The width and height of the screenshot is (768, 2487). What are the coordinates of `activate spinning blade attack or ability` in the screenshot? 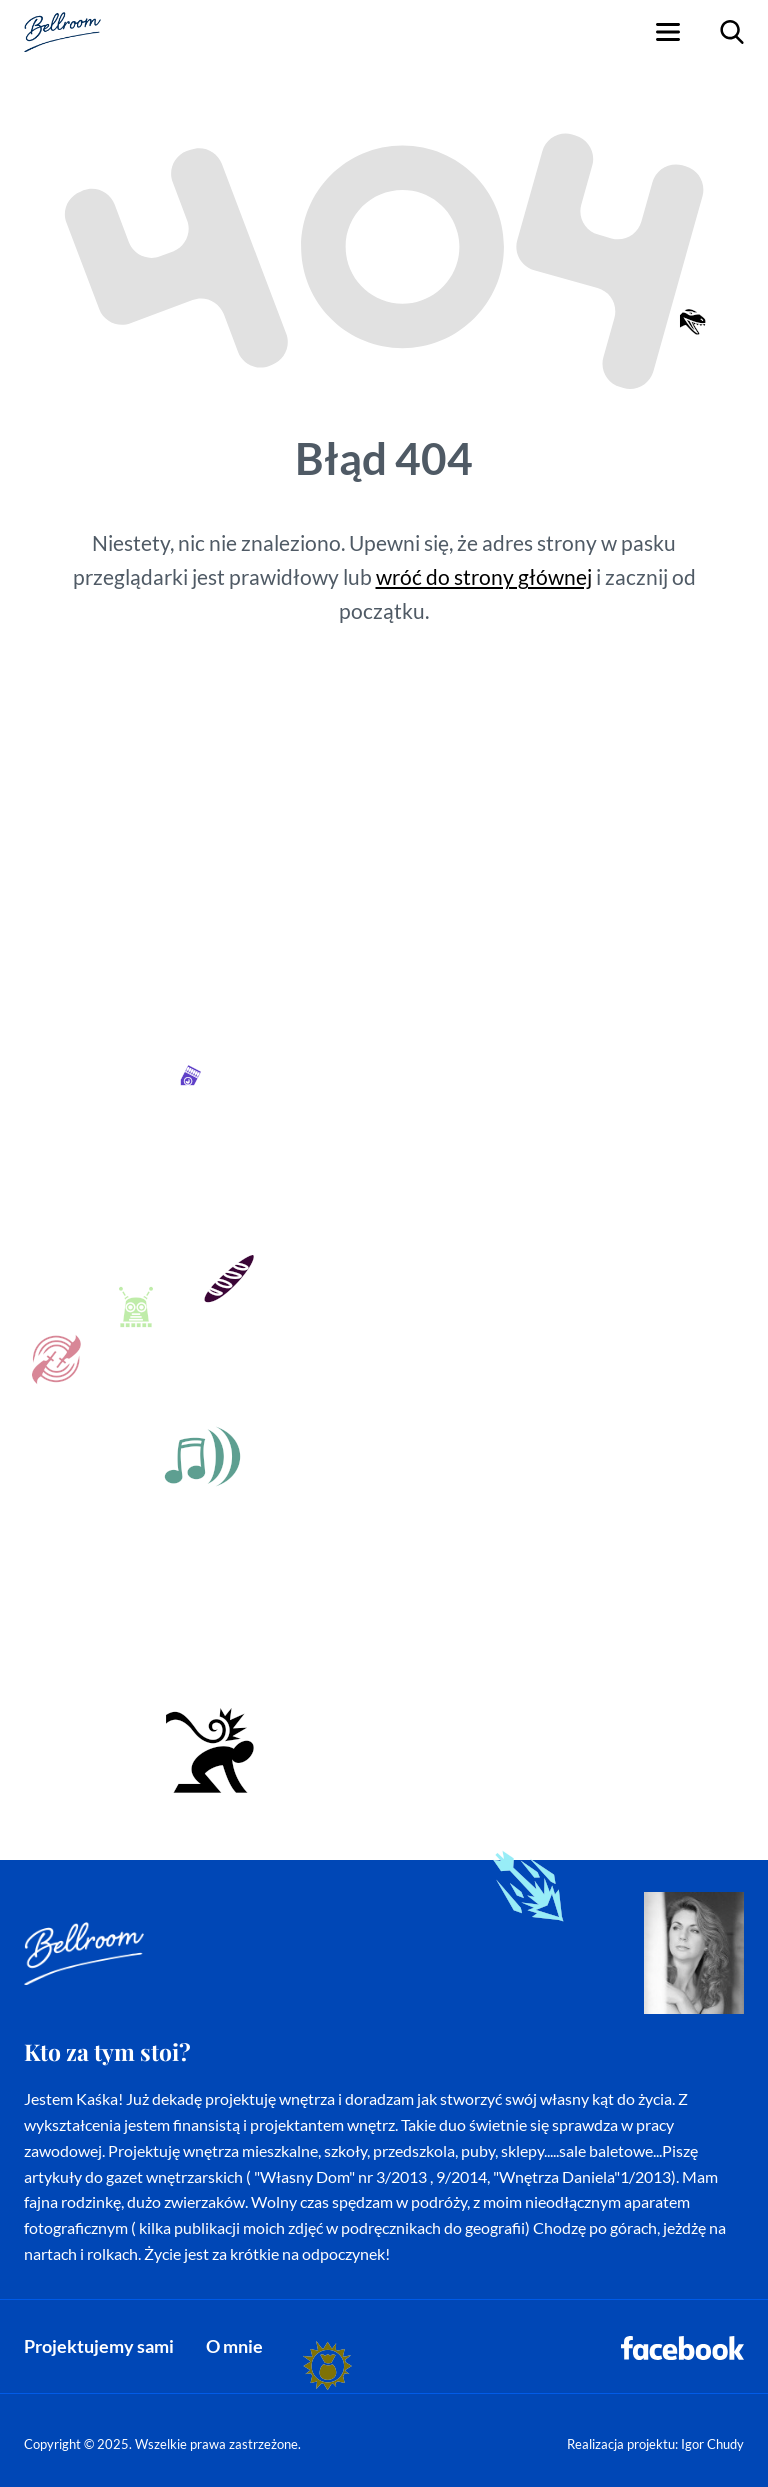 It's located at (56, 1359).